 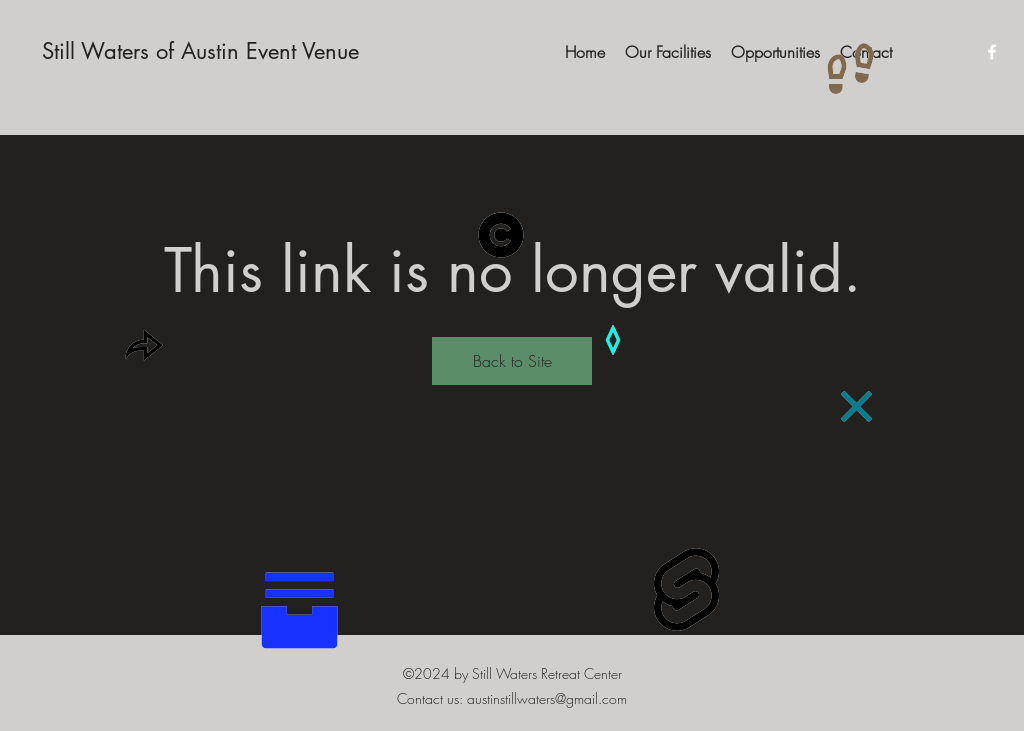 I want to click on private division game publisher logo, so click(x=613, y=340).